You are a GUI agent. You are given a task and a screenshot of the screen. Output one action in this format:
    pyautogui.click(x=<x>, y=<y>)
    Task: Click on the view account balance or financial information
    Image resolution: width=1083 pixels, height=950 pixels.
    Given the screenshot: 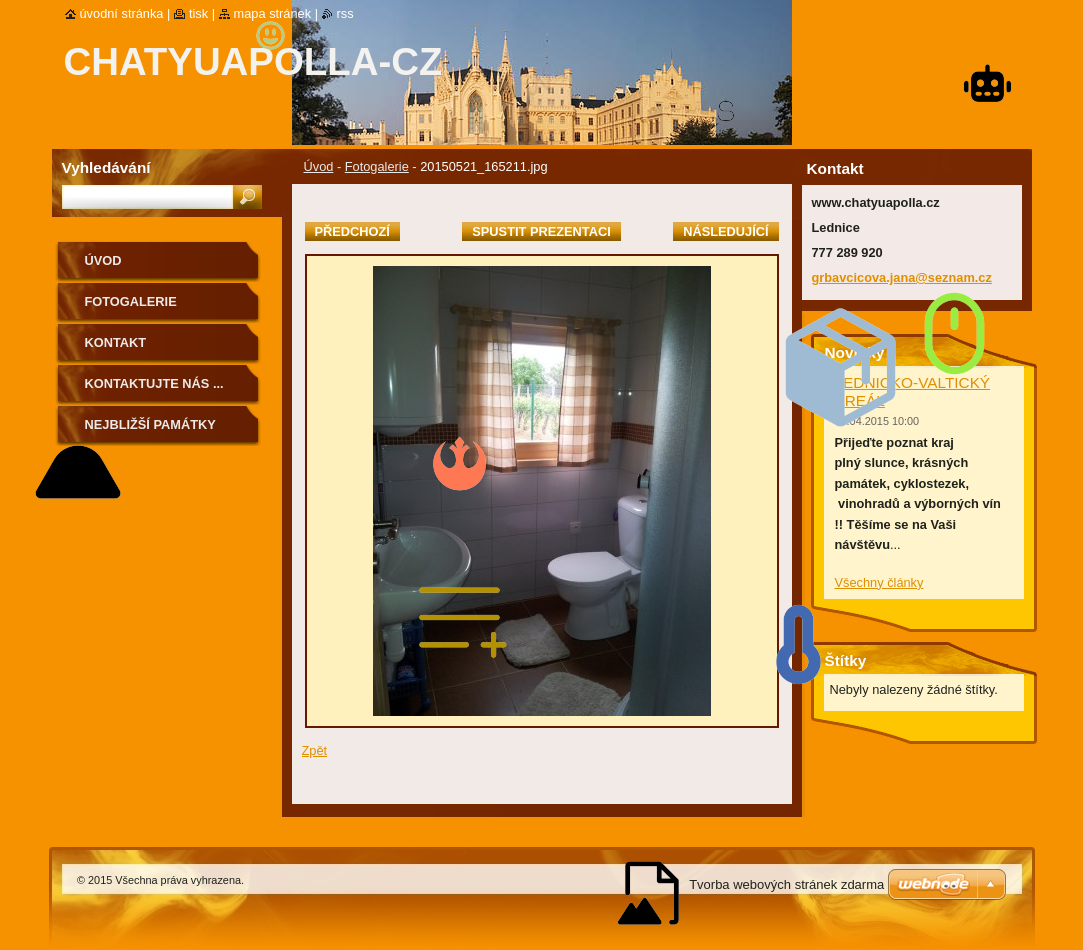 What is the action you would take?
    pyautogui.click(x=726, y=111)
    